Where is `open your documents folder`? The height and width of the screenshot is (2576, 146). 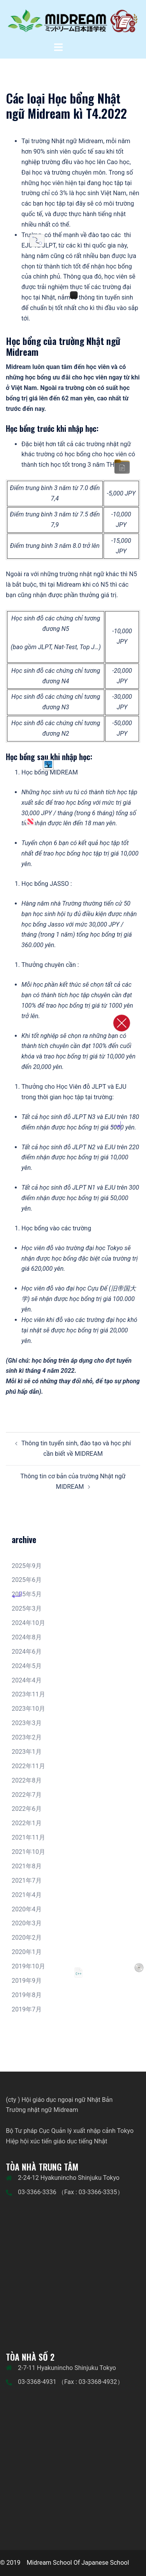 open your documents folder is located at coordinates (122, 466).